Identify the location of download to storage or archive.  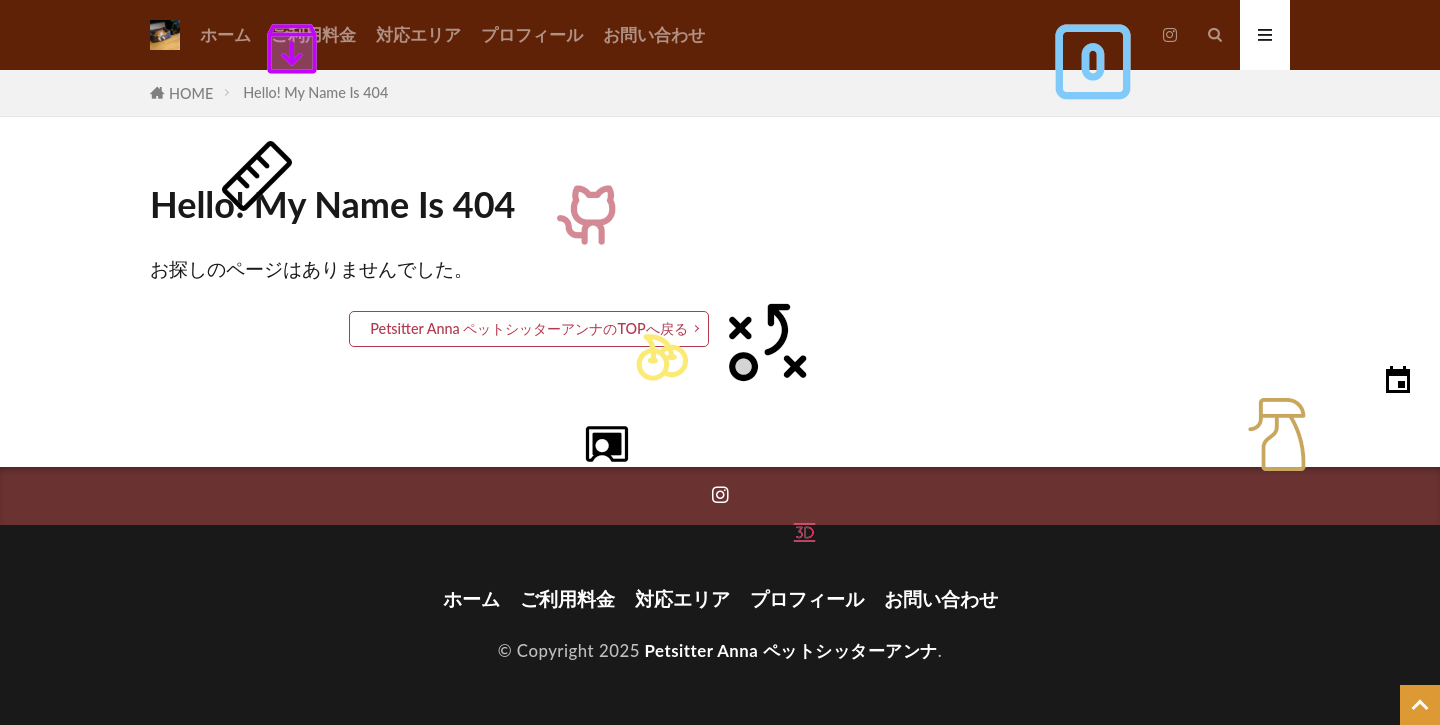
(292, 49).